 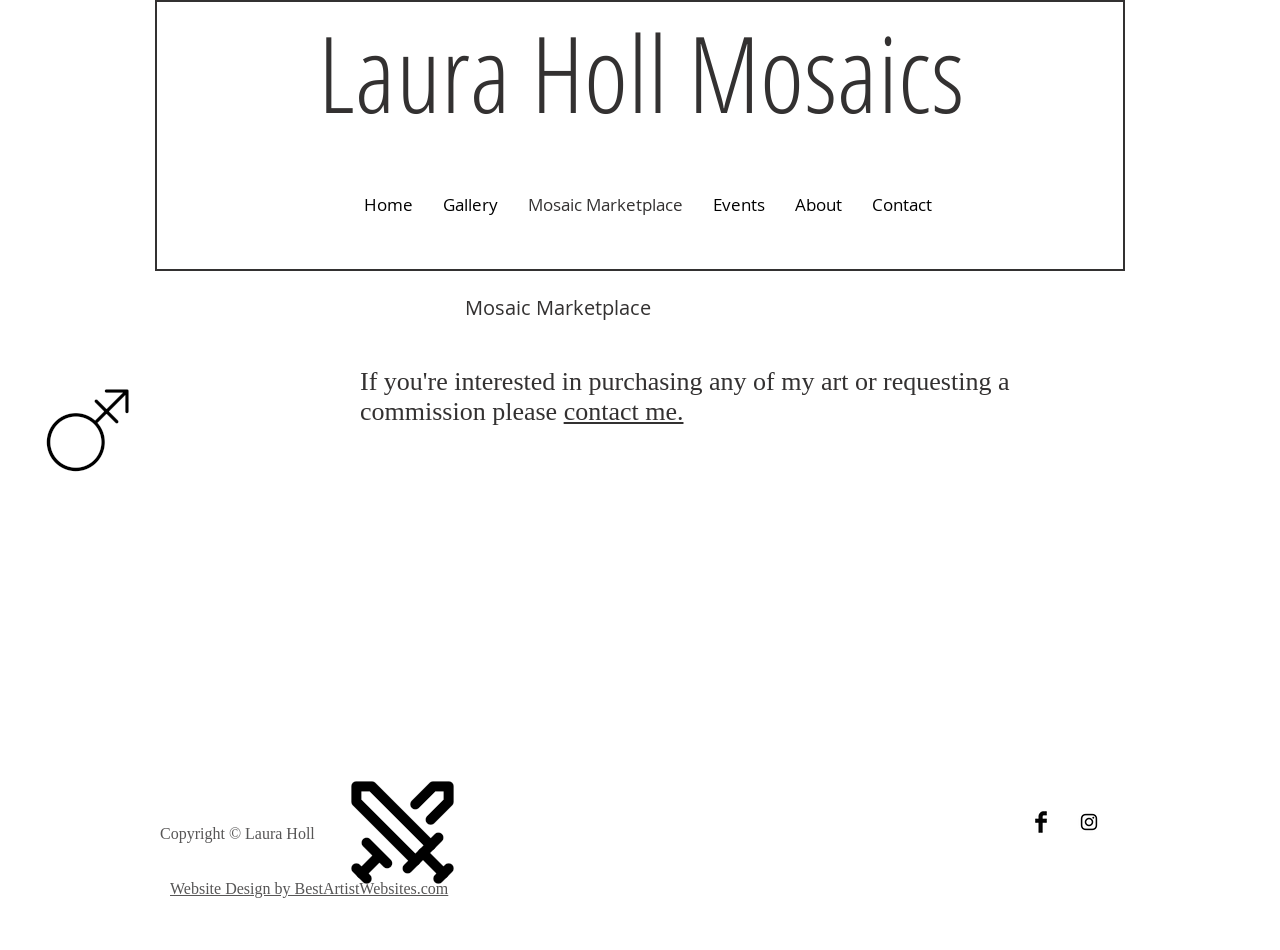 What do you see at coordinates (402, 832) in the screenshot?
I see `initiate battle or combat mode` at bounding box center [402, 832].